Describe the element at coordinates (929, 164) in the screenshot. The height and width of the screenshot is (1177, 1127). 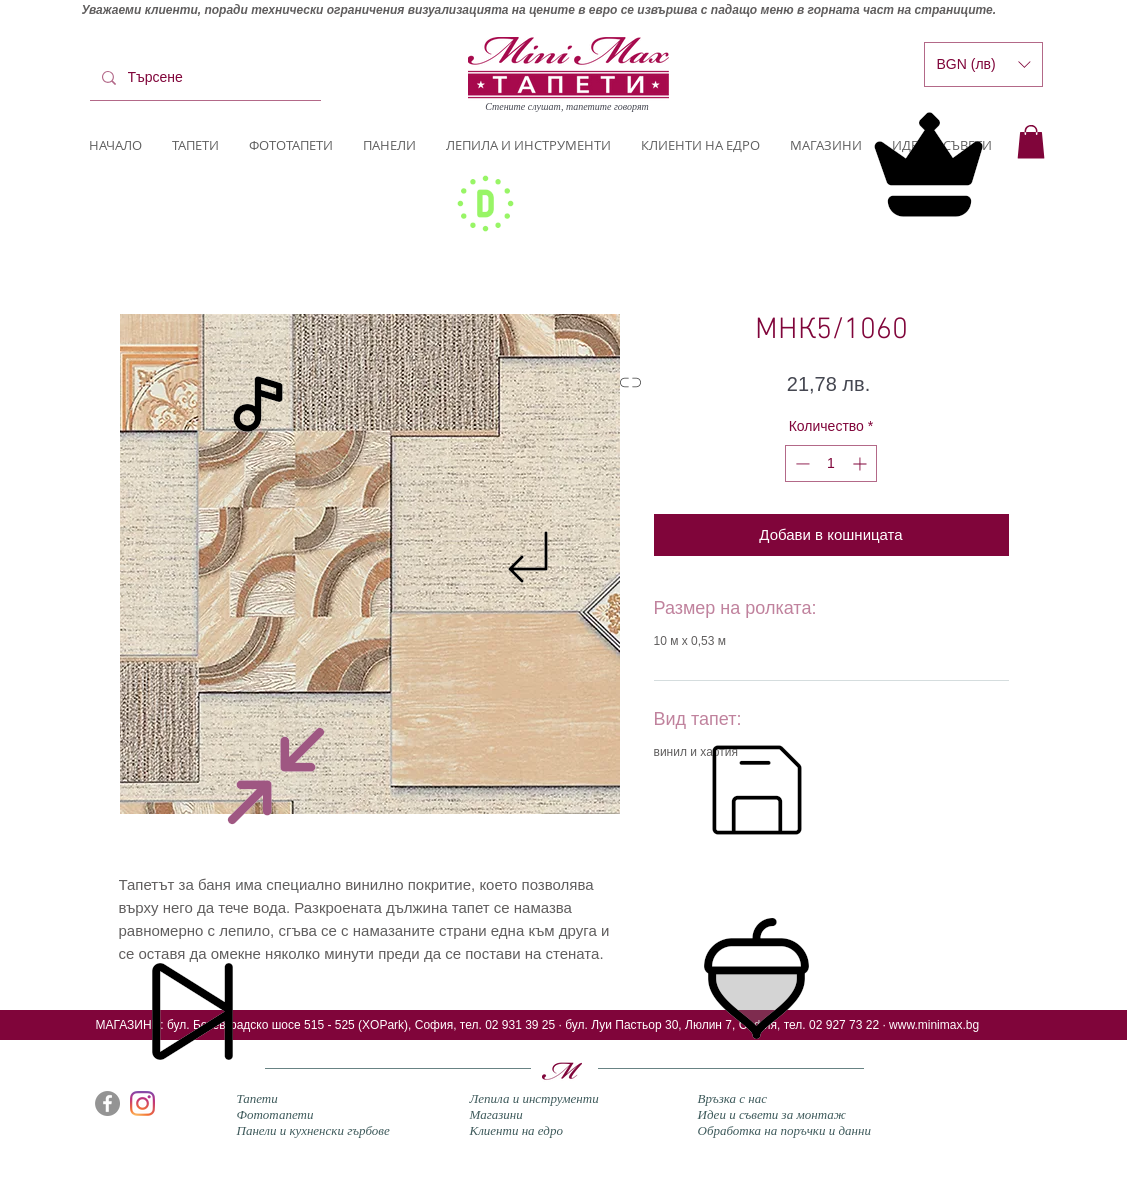
I see `indicates server owner status` at that location.